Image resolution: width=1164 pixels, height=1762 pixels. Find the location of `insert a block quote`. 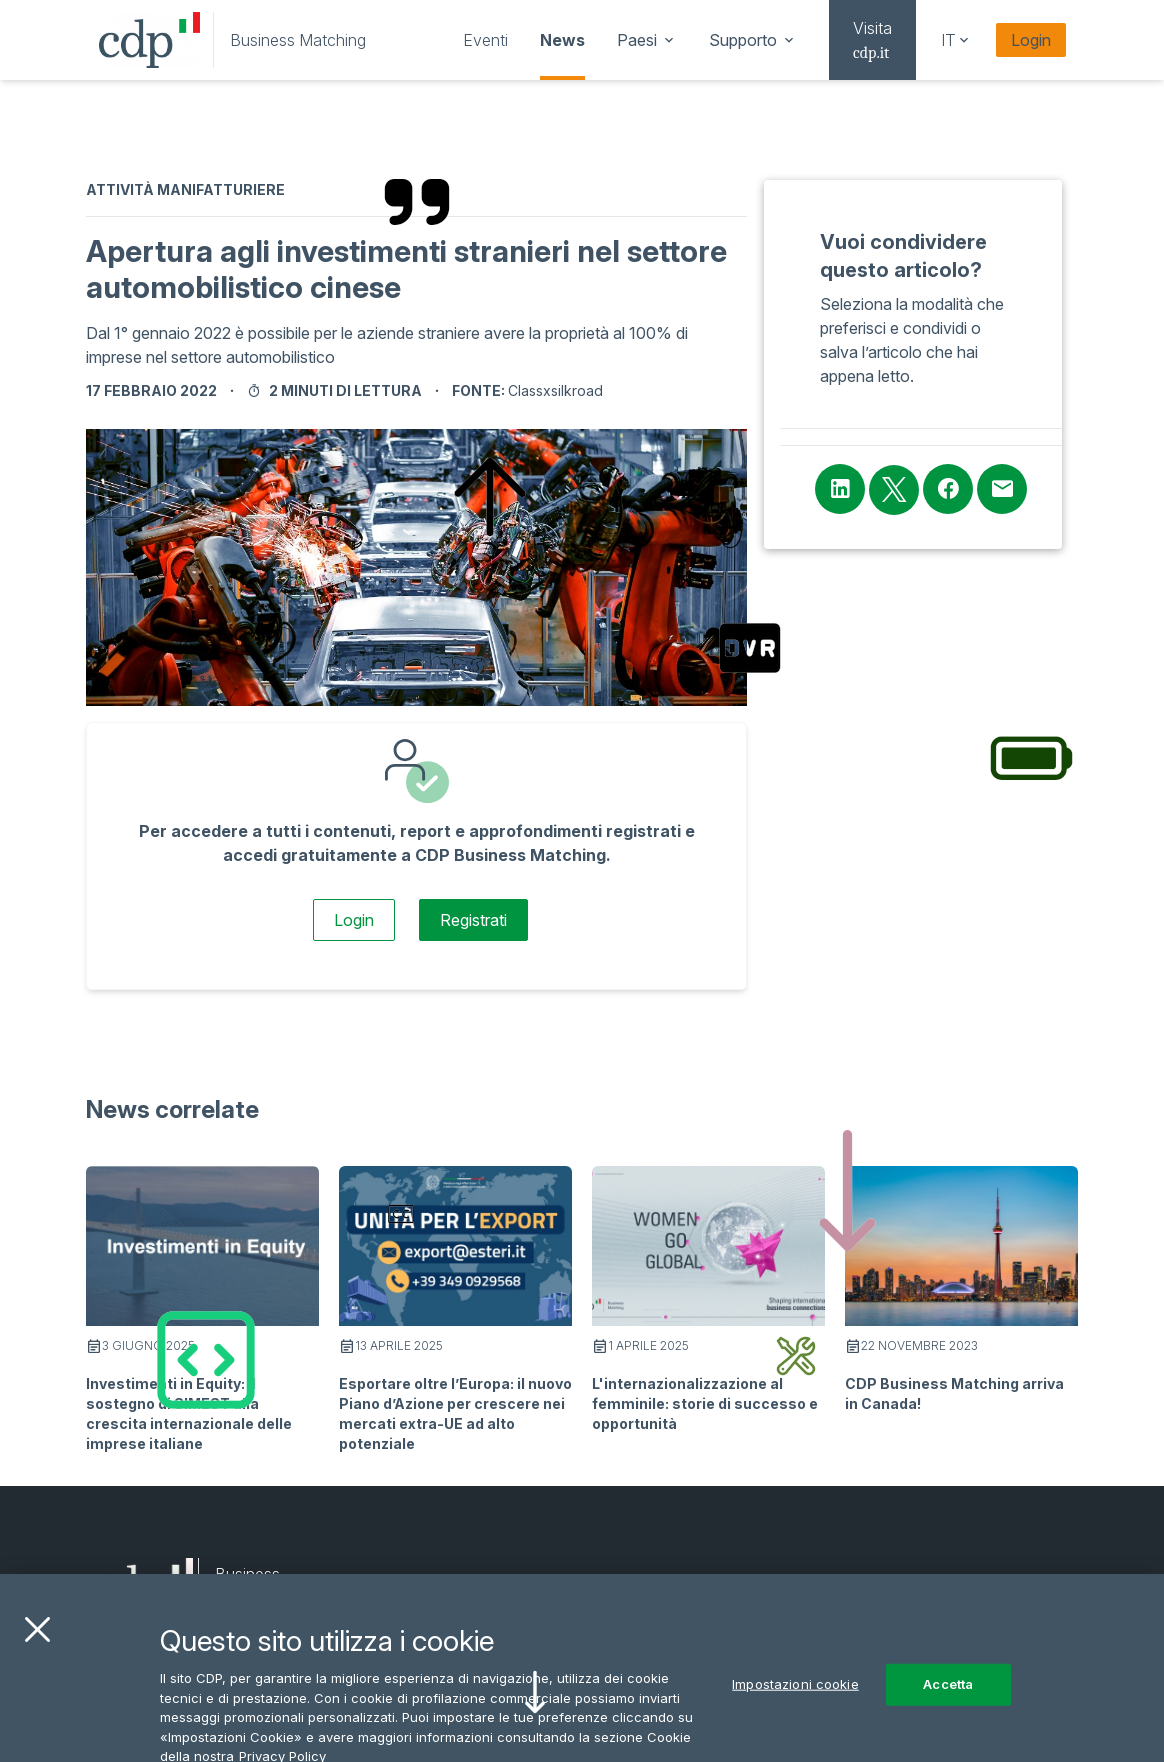

insert a block quote is located at coordinates (417, 202).